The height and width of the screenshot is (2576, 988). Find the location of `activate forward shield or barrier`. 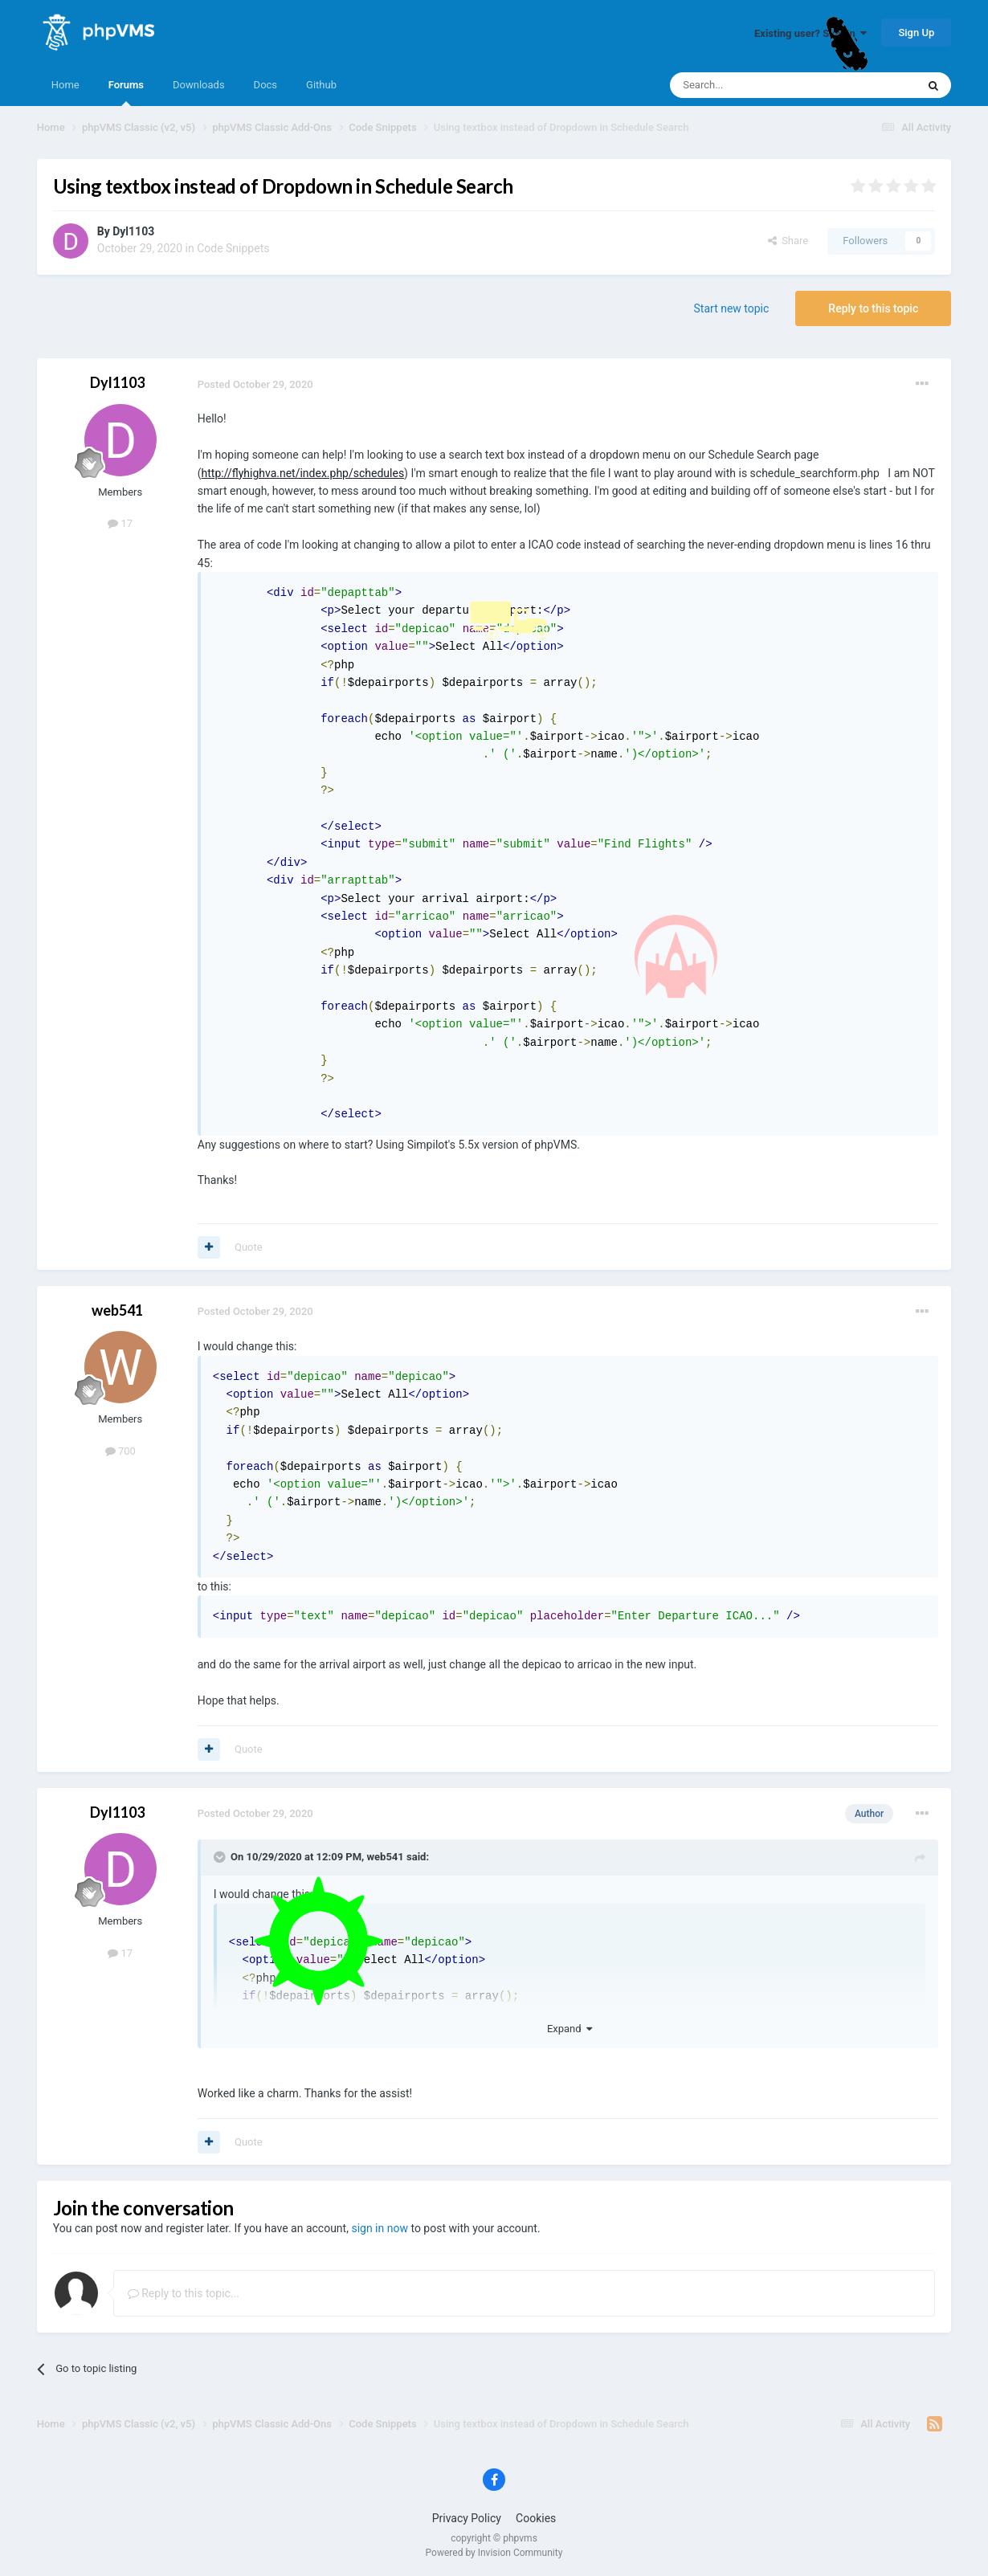

activate forward shield or barrier is located at coordinates (676, 956).